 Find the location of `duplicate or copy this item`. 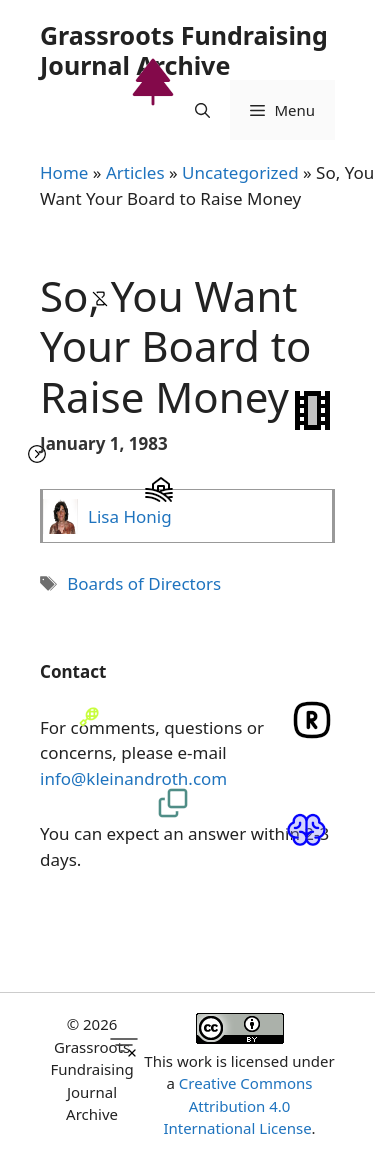

duplicate or copy this item is located at coordinates (173, 803).